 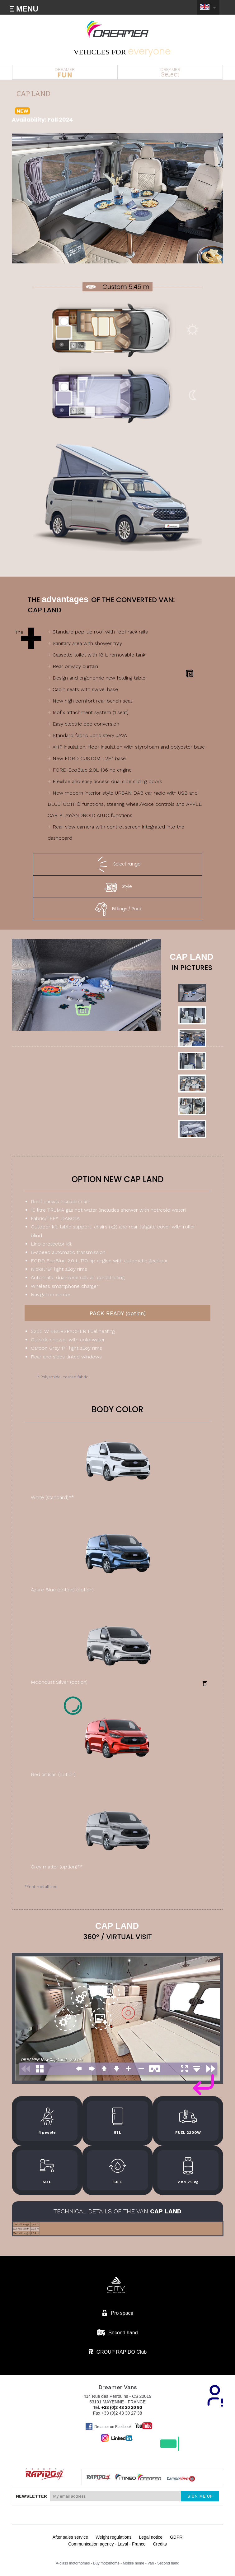 I want to click on view analytics or statistics breakdown, so click(x=135, y=1658).